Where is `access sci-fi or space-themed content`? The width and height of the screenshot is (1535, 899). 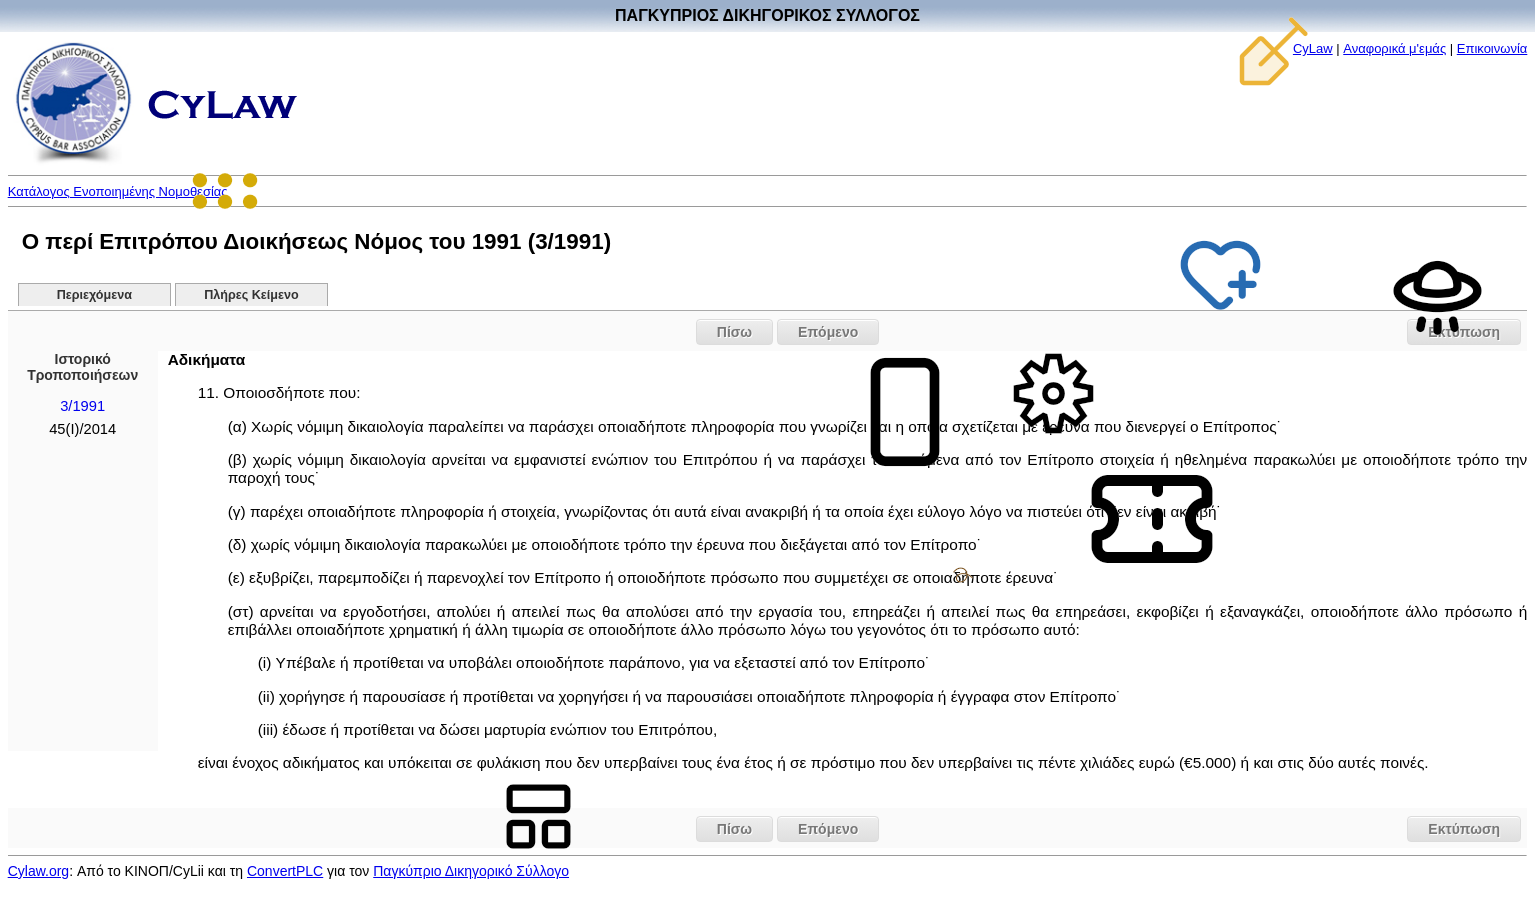 access sci-fi or space-themed content is located at coordinates (1437, 296).